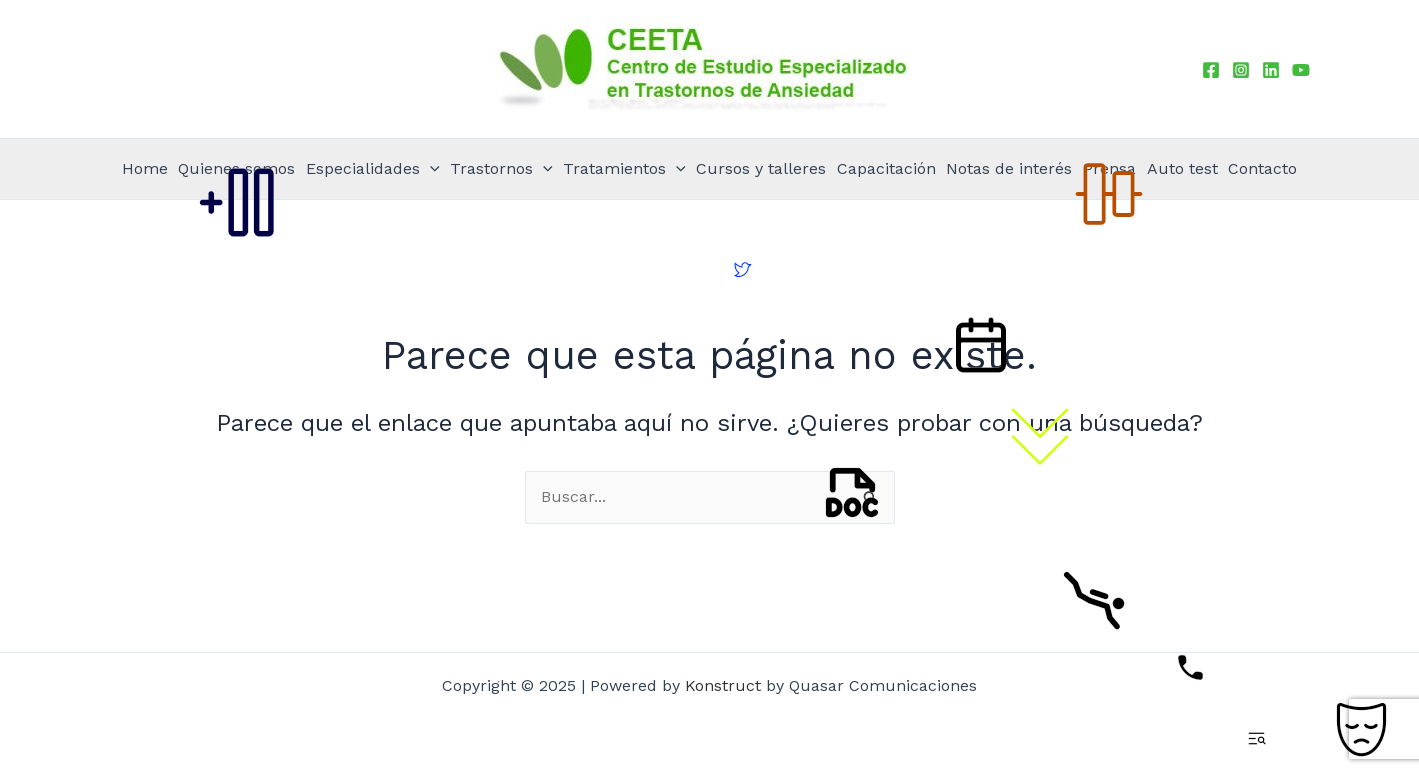  What do you see at coordinates (1190, 667) in the screenshot?
I see `make a phone call` at bounding box center [1190, 667].